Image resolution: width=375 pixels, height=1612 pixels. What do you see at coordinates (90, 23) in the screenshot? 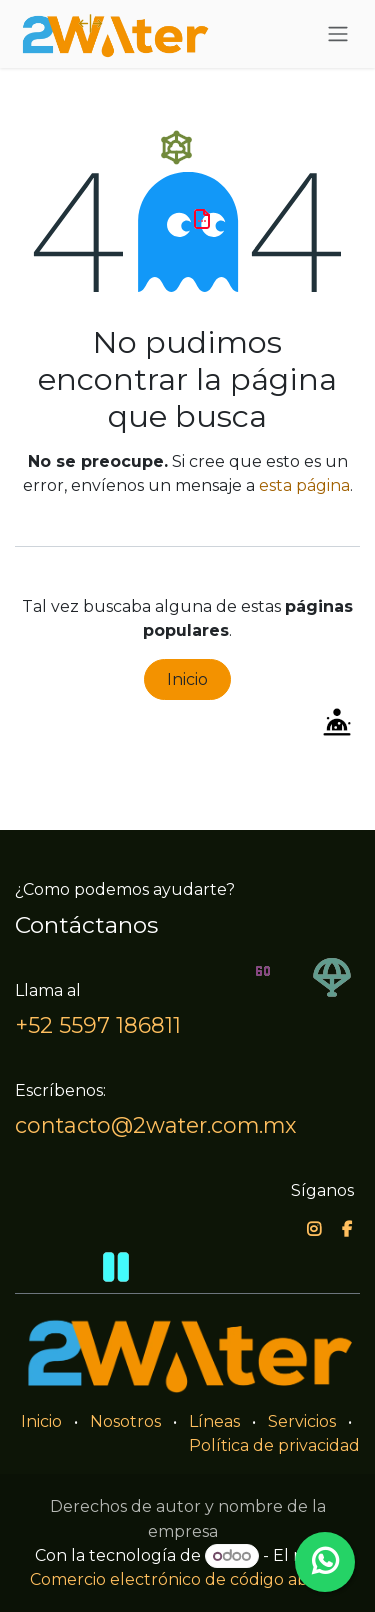
I see `expand content horizontally` at bounding box center [90, 23].